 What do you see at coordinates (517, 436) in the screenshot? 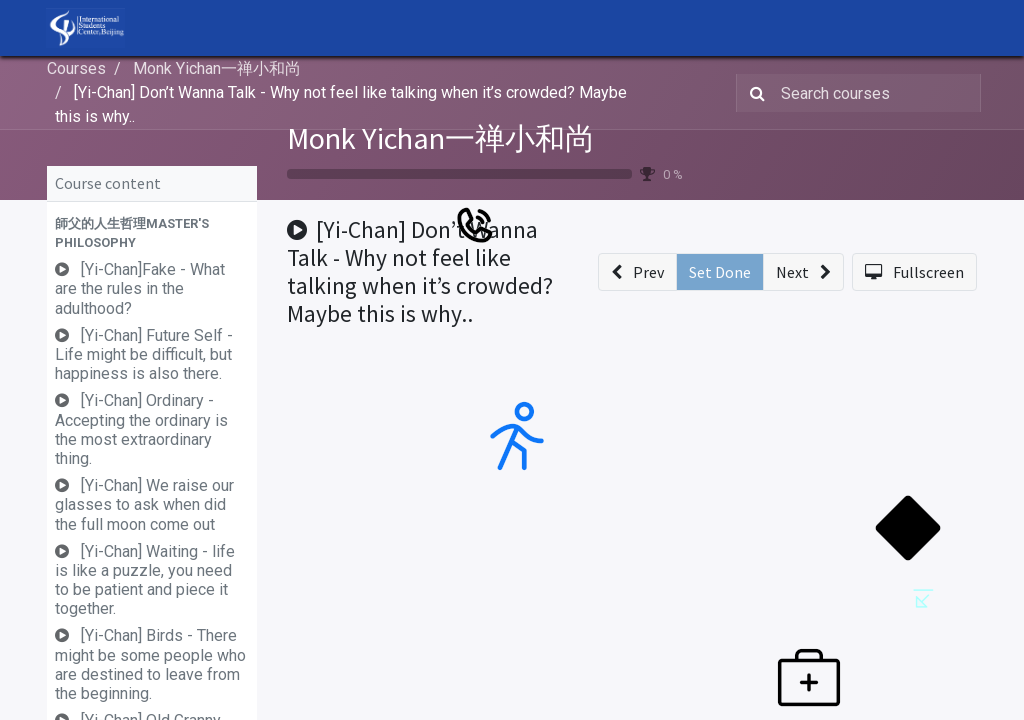
I see `indicates walking directions or pedestrian mode` at bounding box center [517, 436].